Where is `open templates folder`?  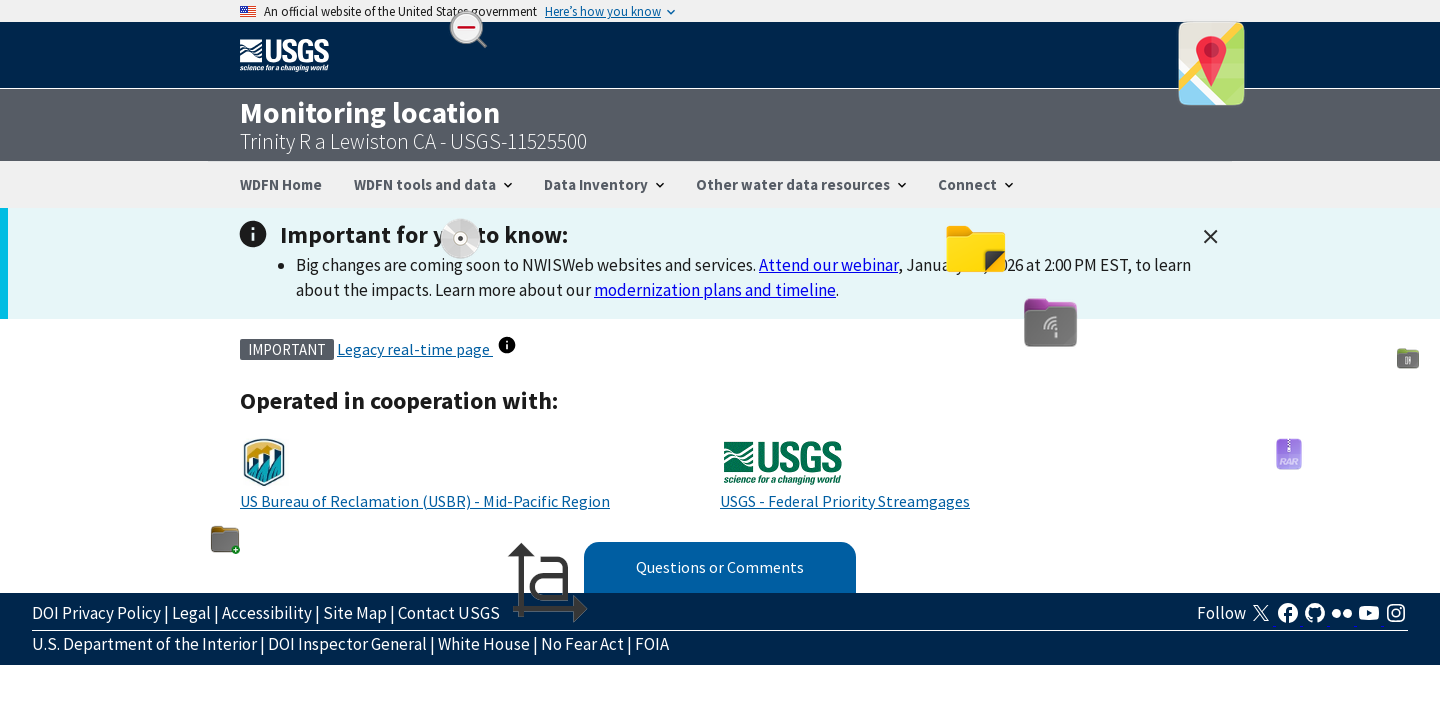
open templates folder is located at coordinates (1408, 358).